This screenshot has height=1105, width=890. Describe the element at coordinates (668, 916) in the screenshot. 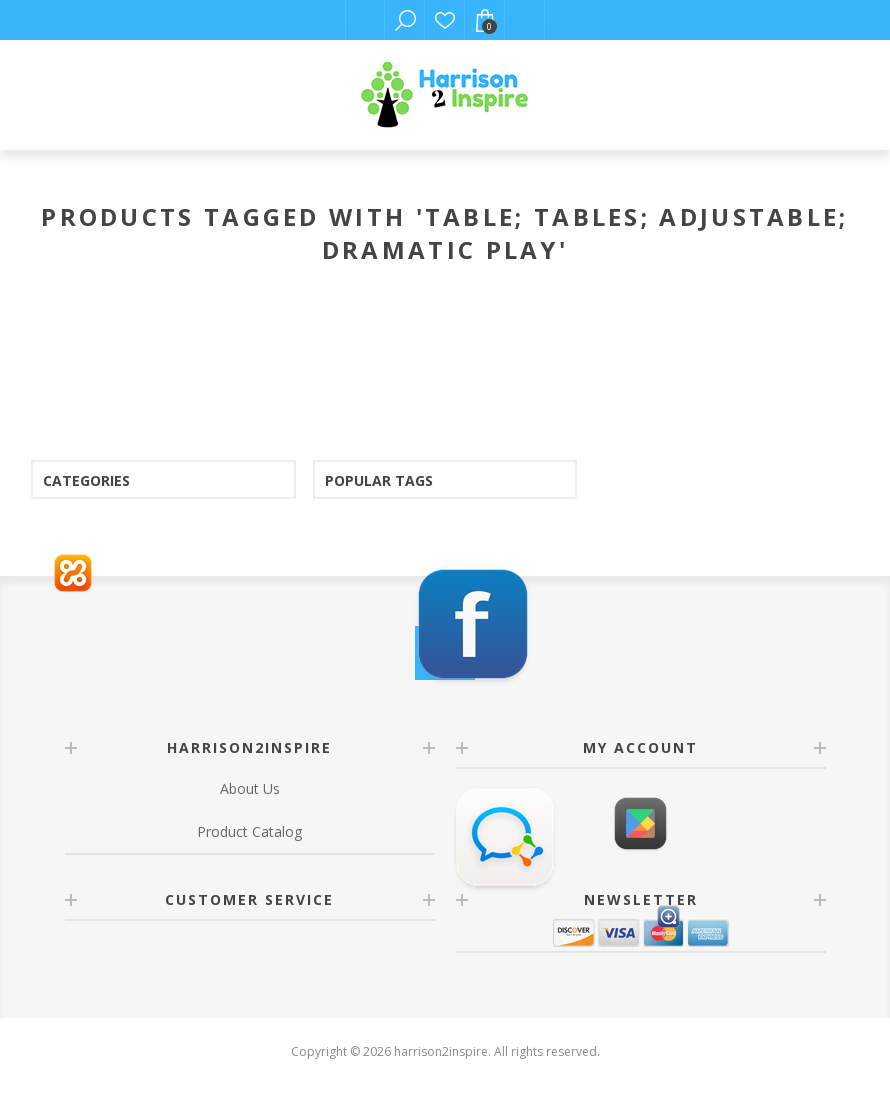

I see `open synology assistant app` at that location.